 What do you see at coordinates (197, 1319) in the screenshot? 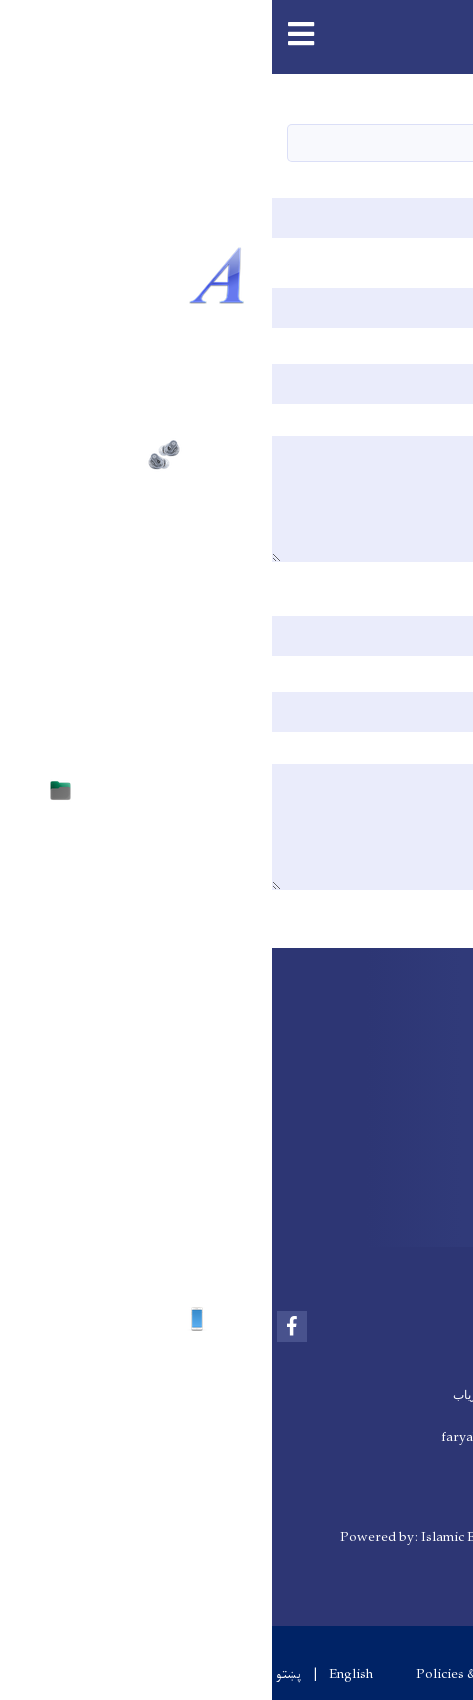
I see `indicates a connected iPhone device` at bounding box center [197, 1319].